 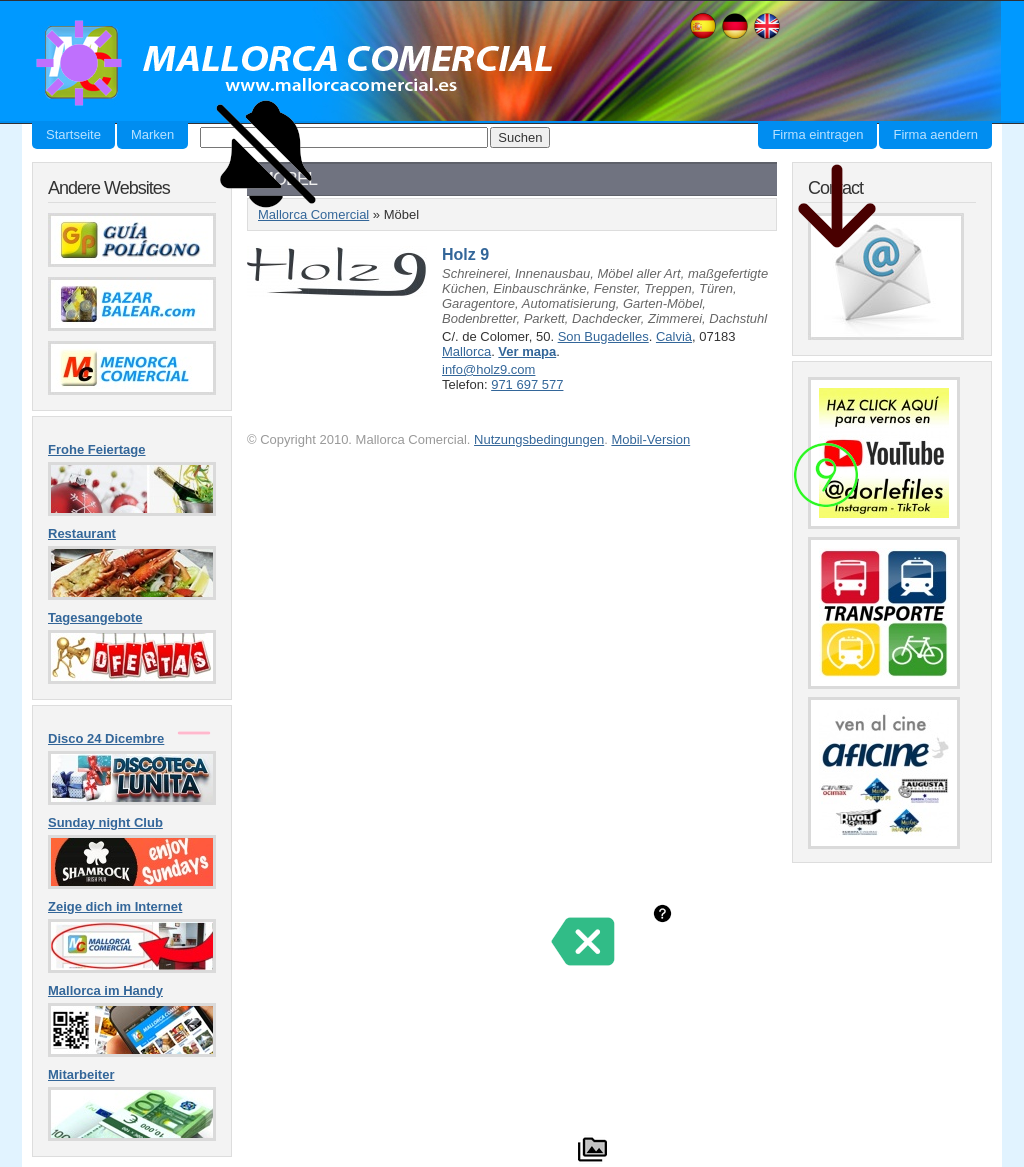 What do you see at coordinates (585, 941) in the screenshot?
I see `delete the last character entered` at bounding box center [585, 941].